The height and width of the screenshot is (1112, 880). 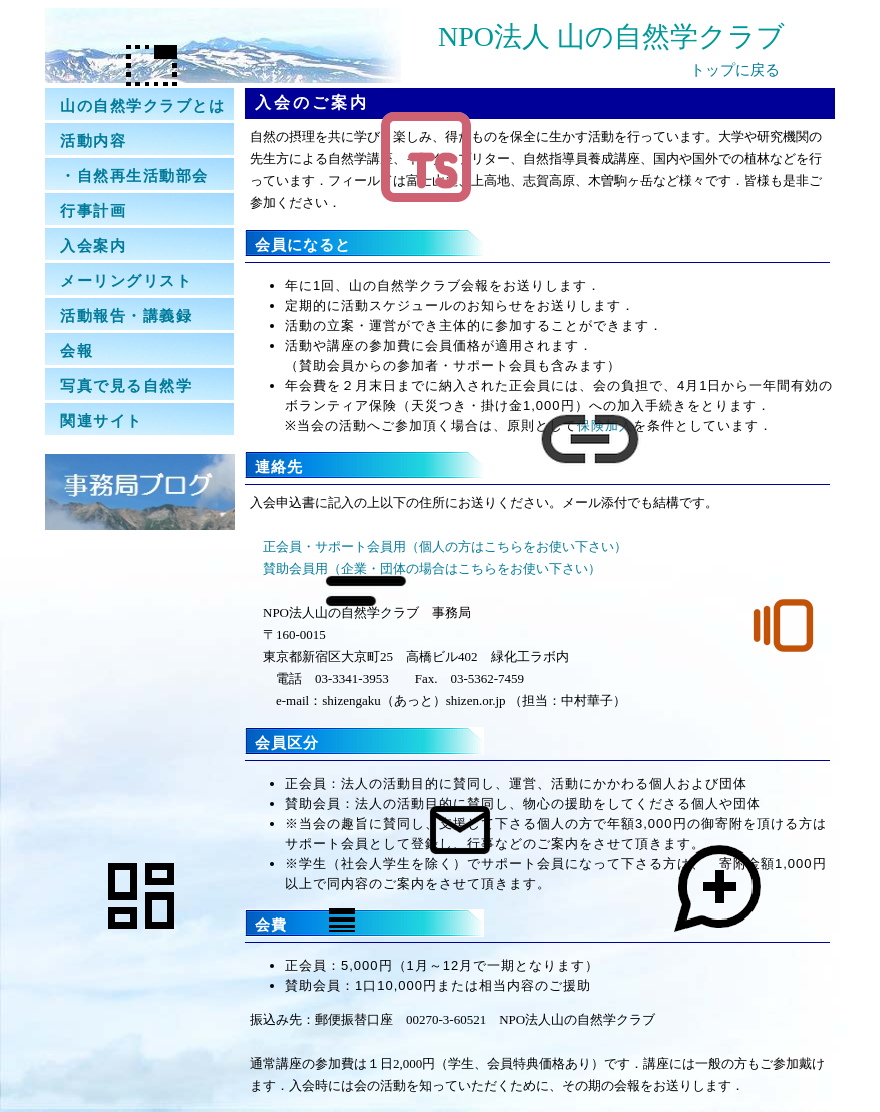 I want to click on copy or share a link, so click(x=590, y=439).